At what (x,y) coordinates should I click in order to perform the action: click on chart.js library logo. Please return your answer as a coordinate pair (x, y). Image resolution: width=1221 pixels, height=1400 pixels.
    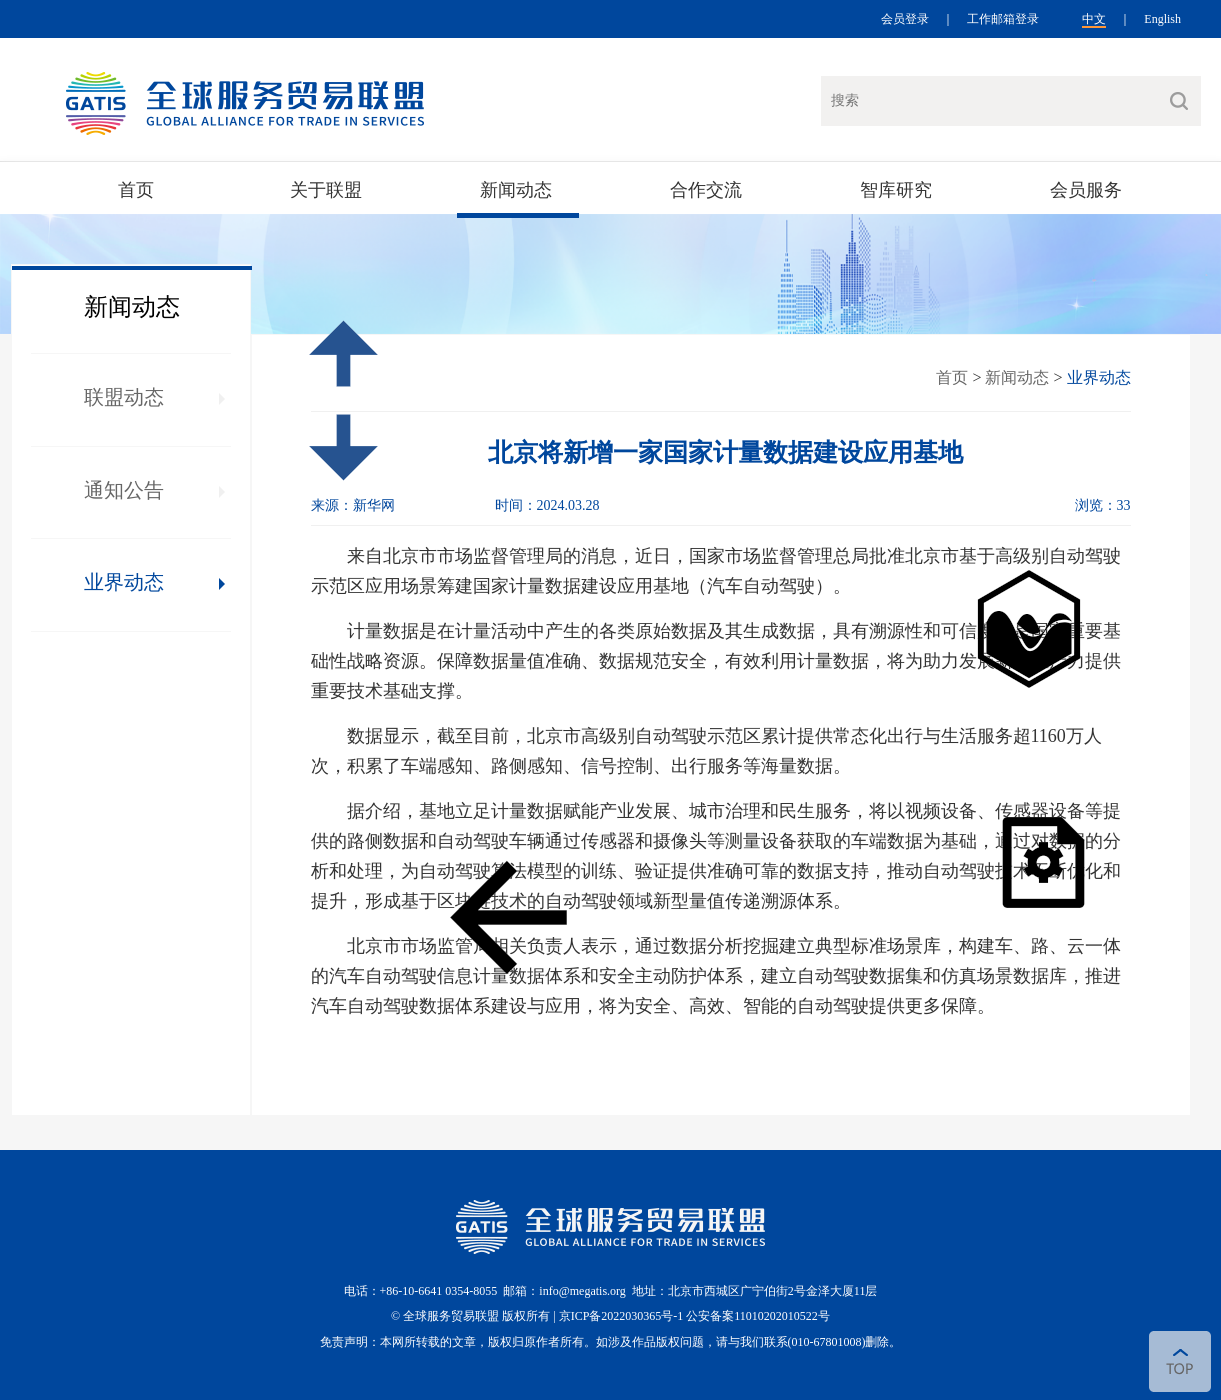
    Looking at the image, I should click on (1029, 629).